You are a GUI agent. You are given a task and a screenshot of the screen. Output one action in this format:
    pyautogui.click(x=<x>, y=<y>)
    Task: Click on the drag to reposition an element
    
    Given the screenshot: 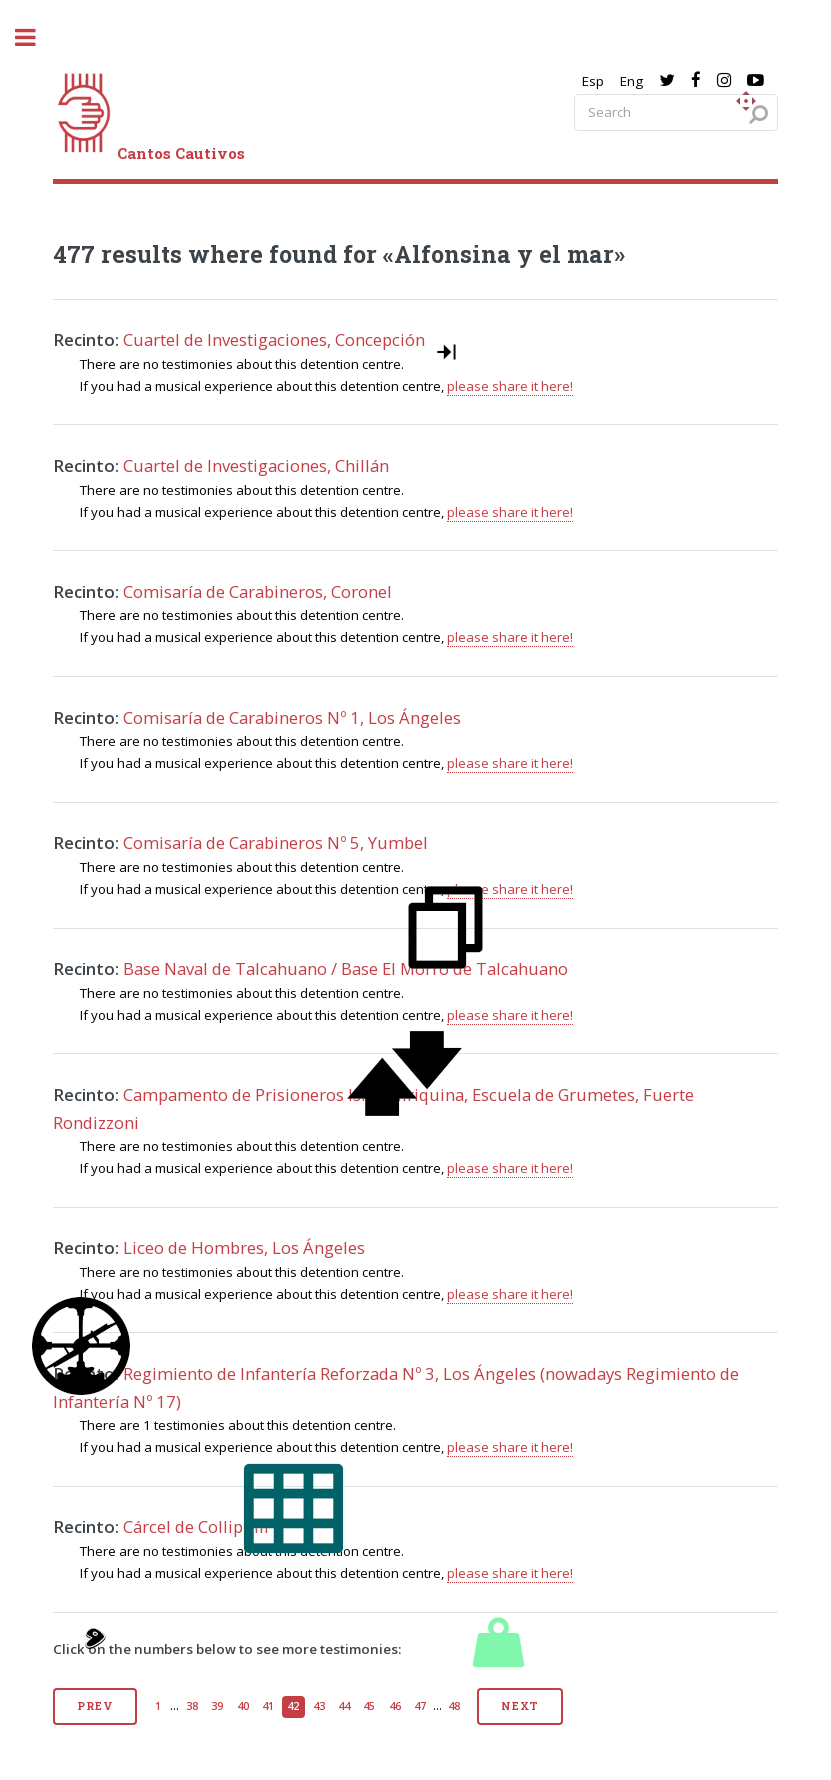 What is the action you would take?
    pyautogui.click(x=746, y=101)
    